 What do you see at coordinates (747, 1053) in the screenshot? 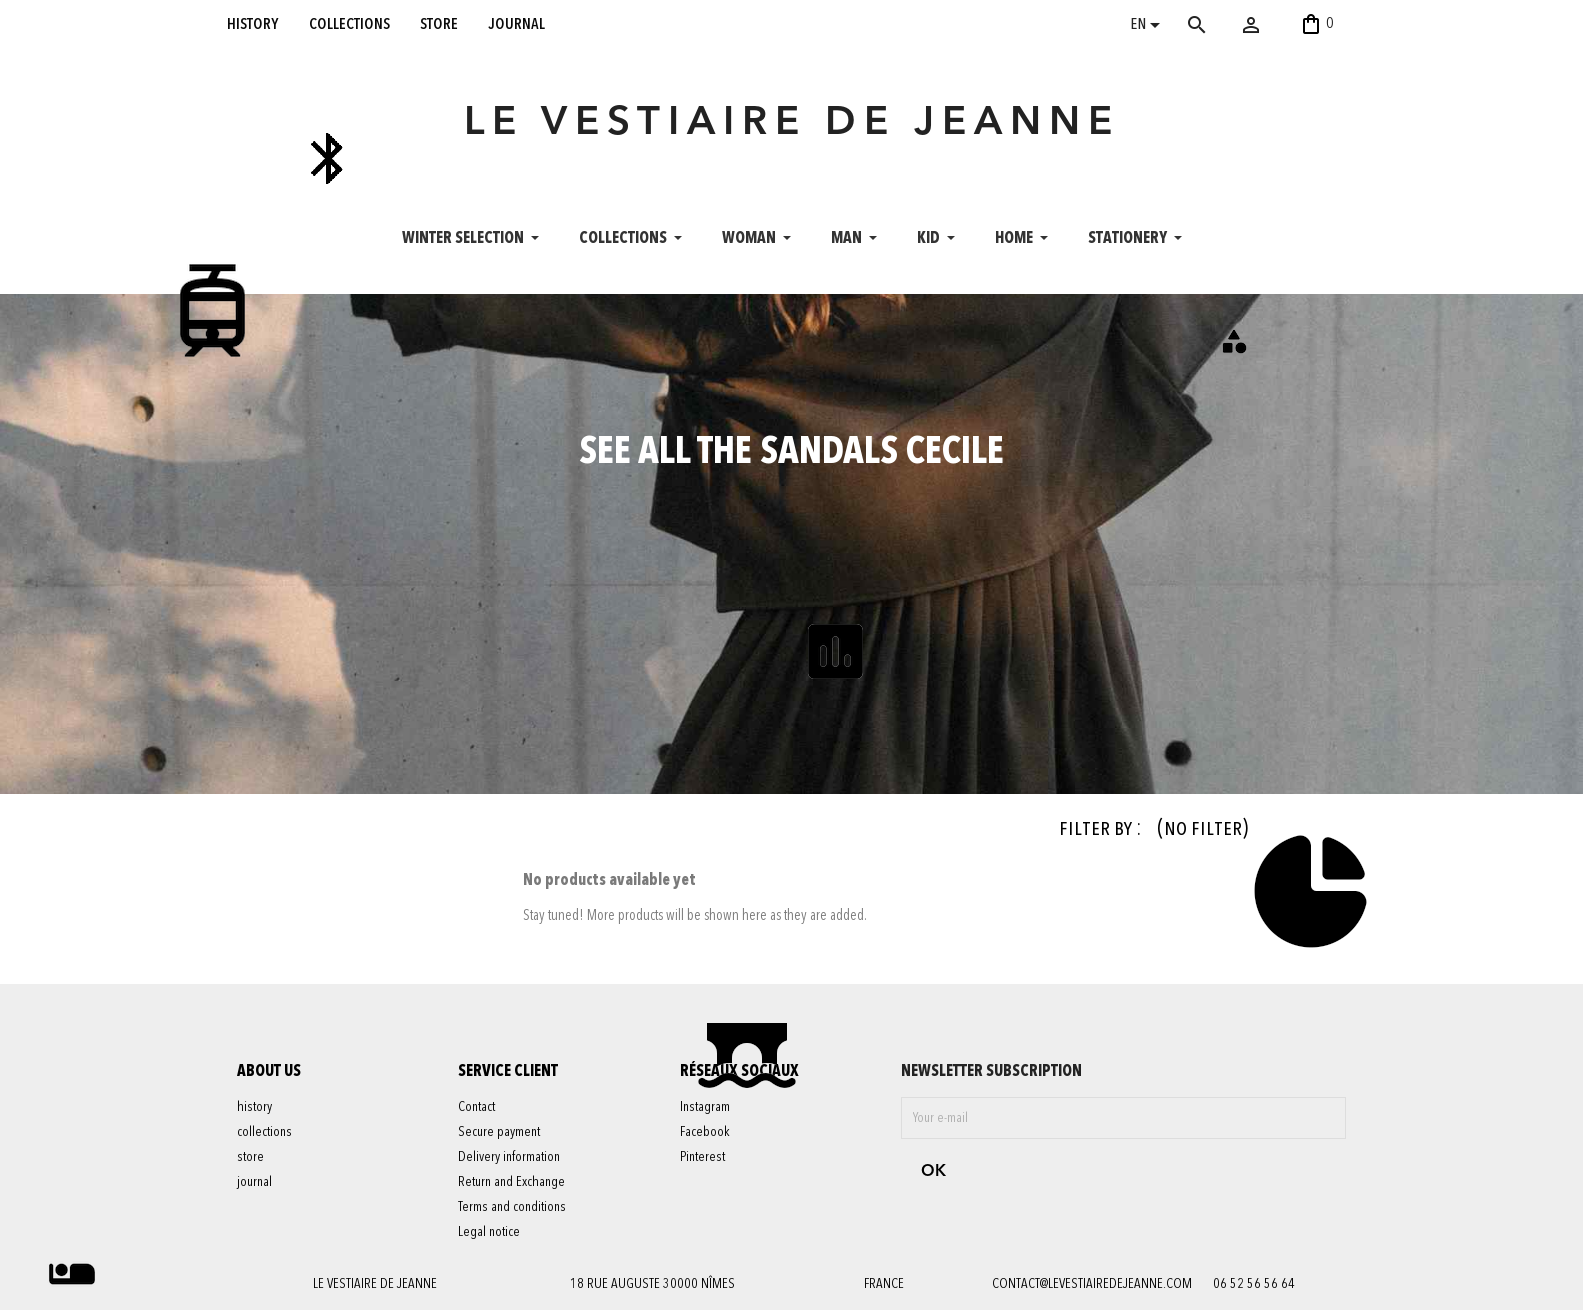
I see `indicates a bridge or water crossing location` at bounding box center [747, 1053].